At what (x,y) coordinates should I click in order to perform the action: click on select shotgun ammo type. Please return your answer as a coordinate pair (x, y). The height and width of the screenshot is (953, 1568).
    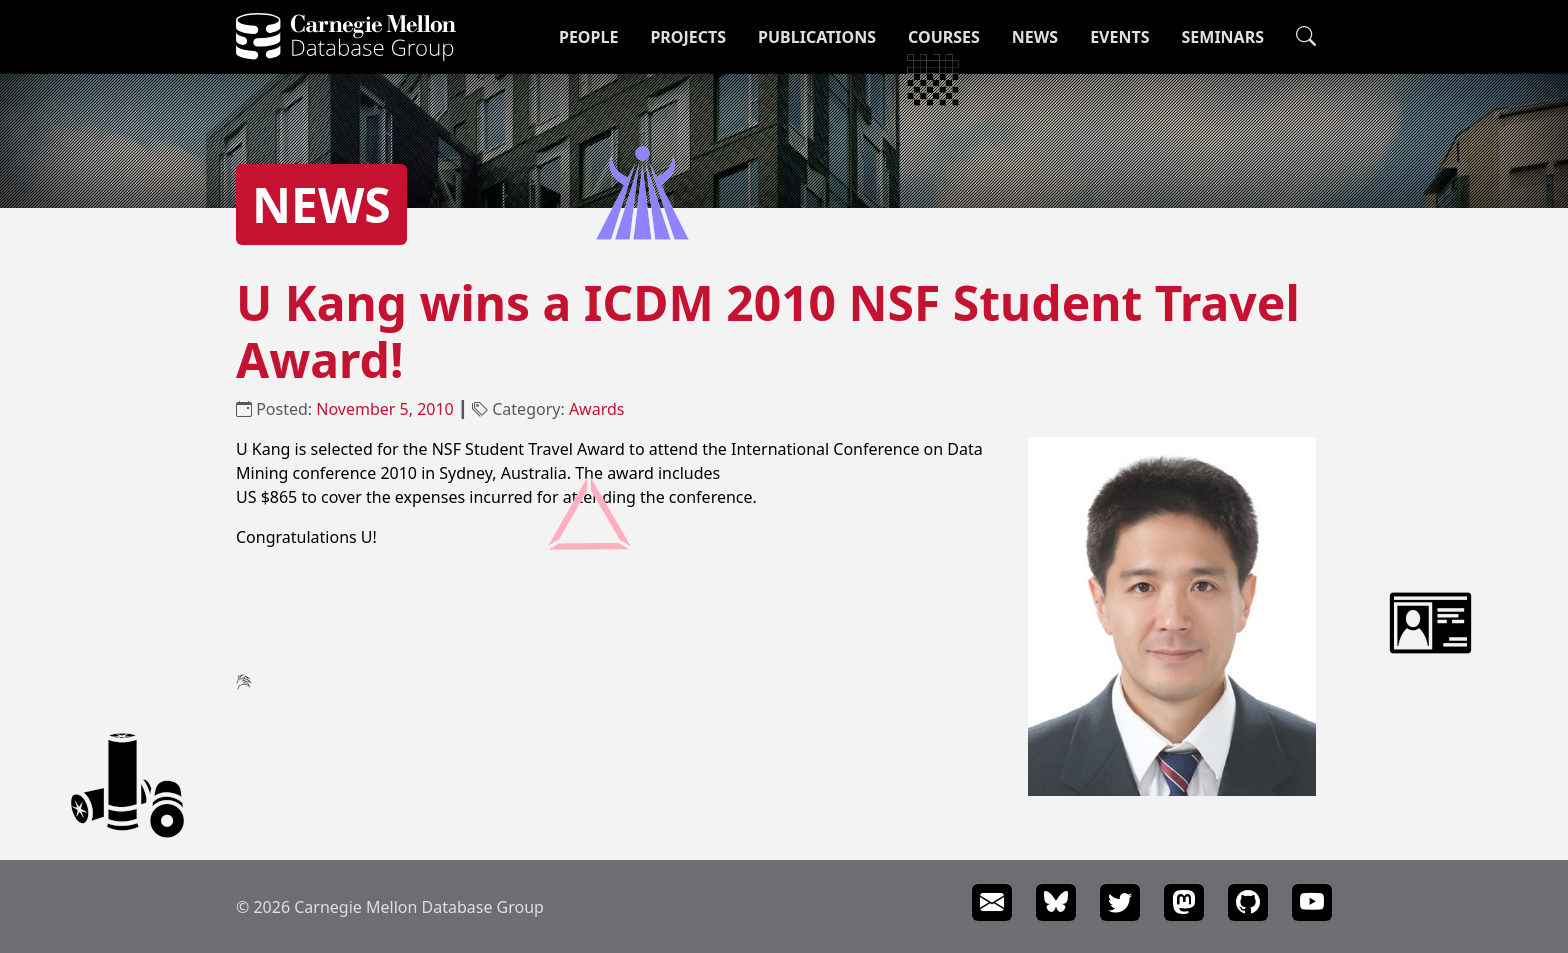
    Looking at the image, I should click on (127, 785).